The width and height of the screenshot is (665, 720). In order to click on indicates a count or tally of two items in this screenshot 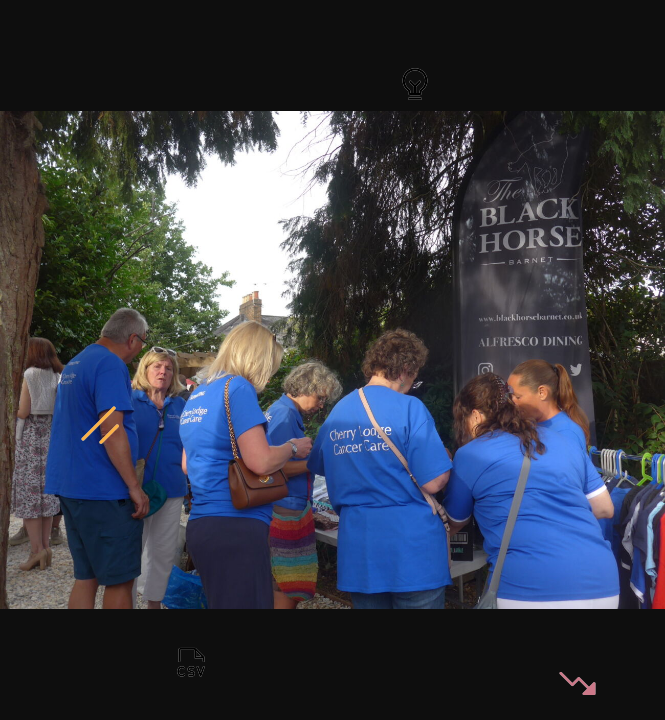, I will do `click(101, 426)`.